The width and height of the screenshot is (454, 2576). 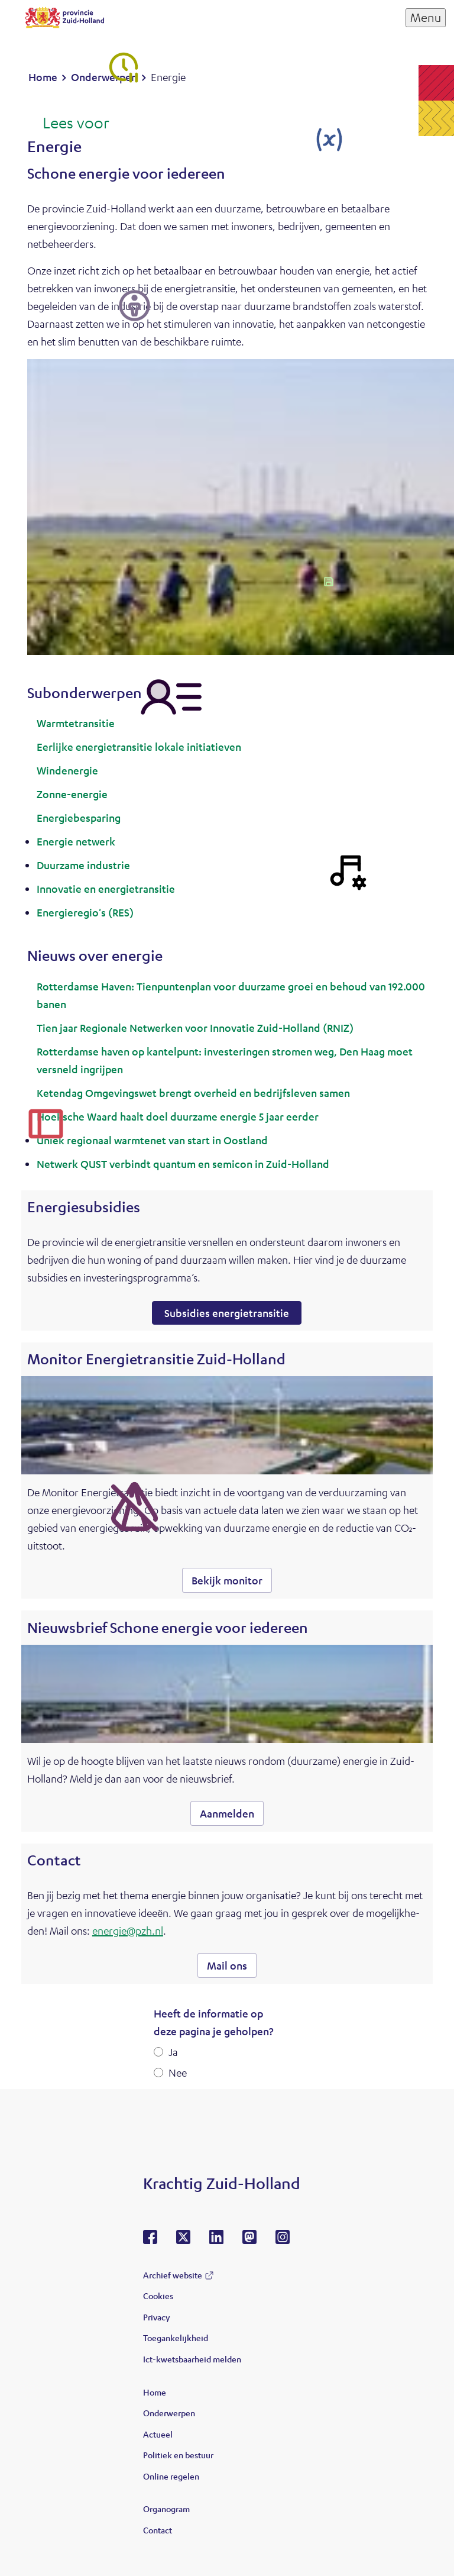 I want to click on toggle sidebar panel visibility, so click(x=46, y=1124).